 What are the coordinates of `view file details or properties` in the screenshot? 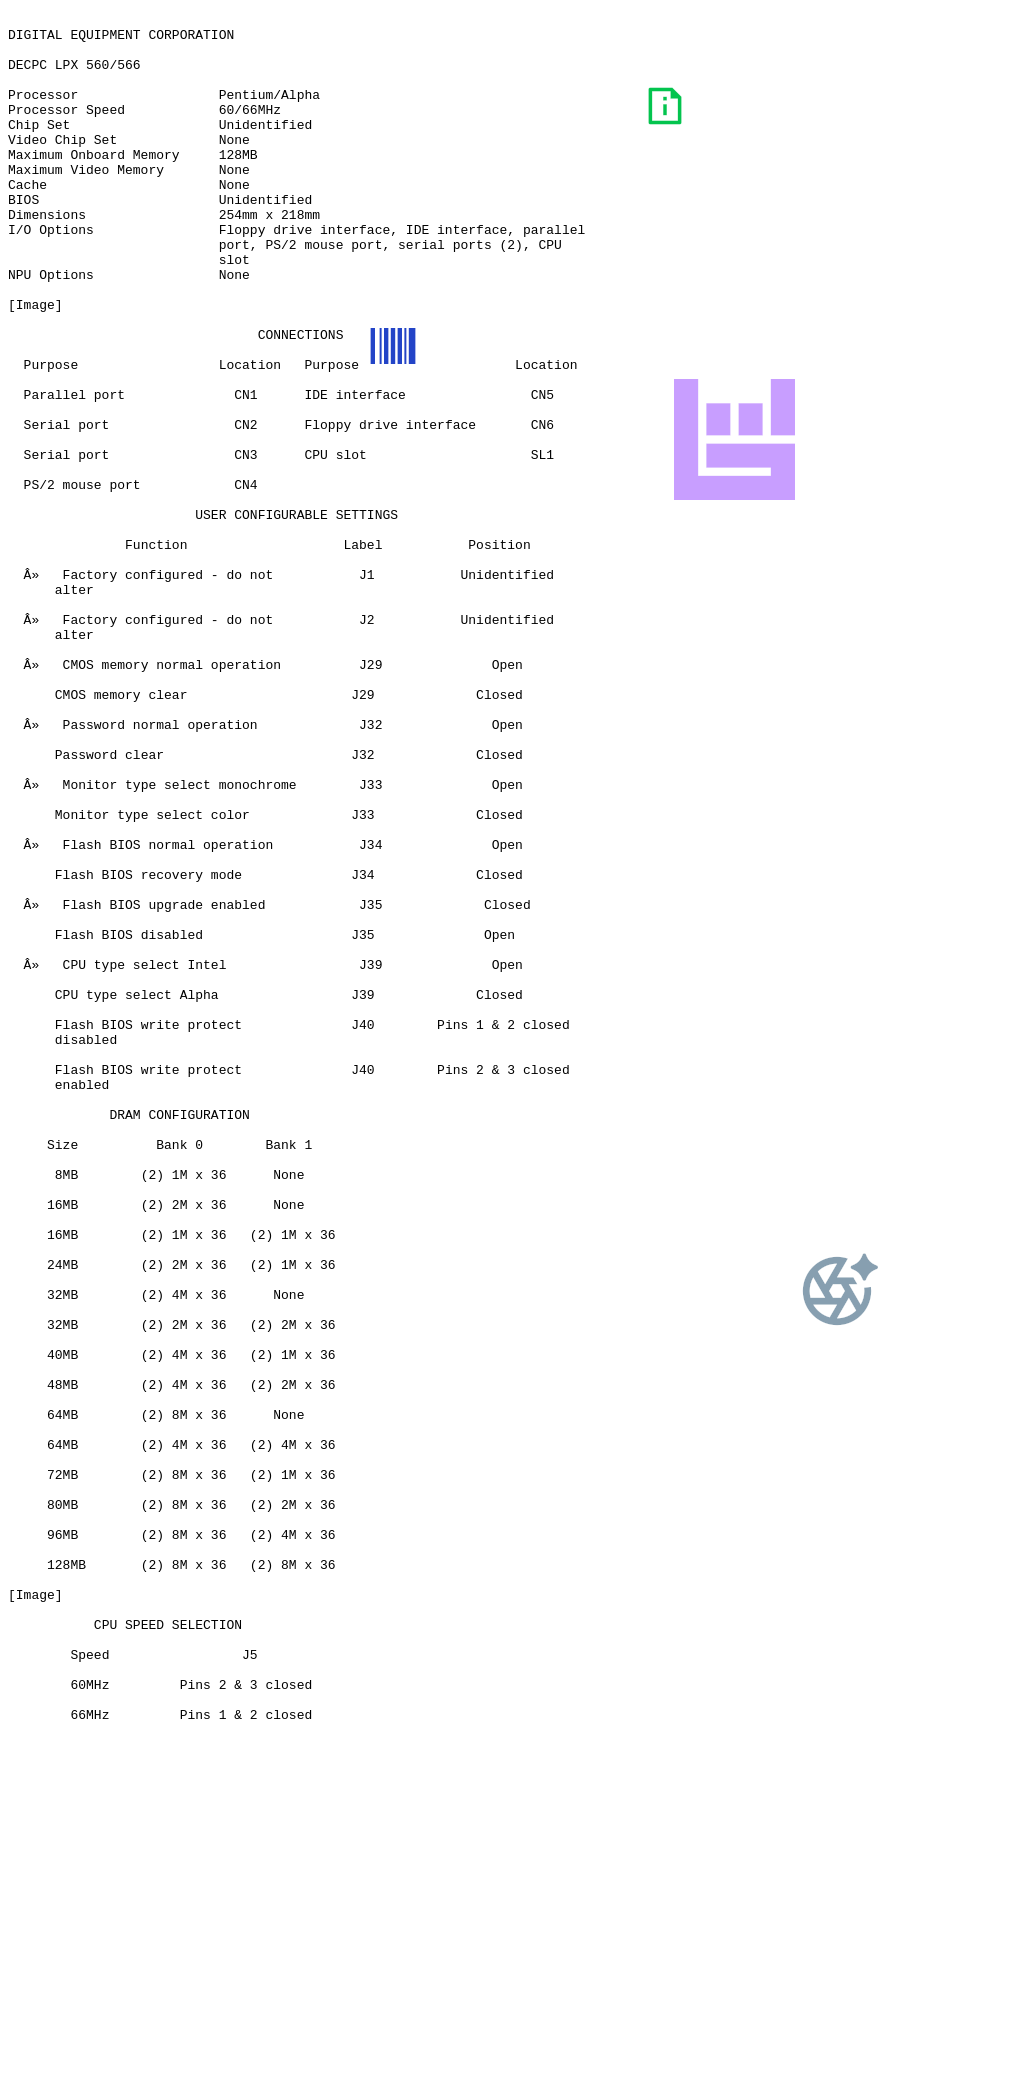 It's located at (665, 106).